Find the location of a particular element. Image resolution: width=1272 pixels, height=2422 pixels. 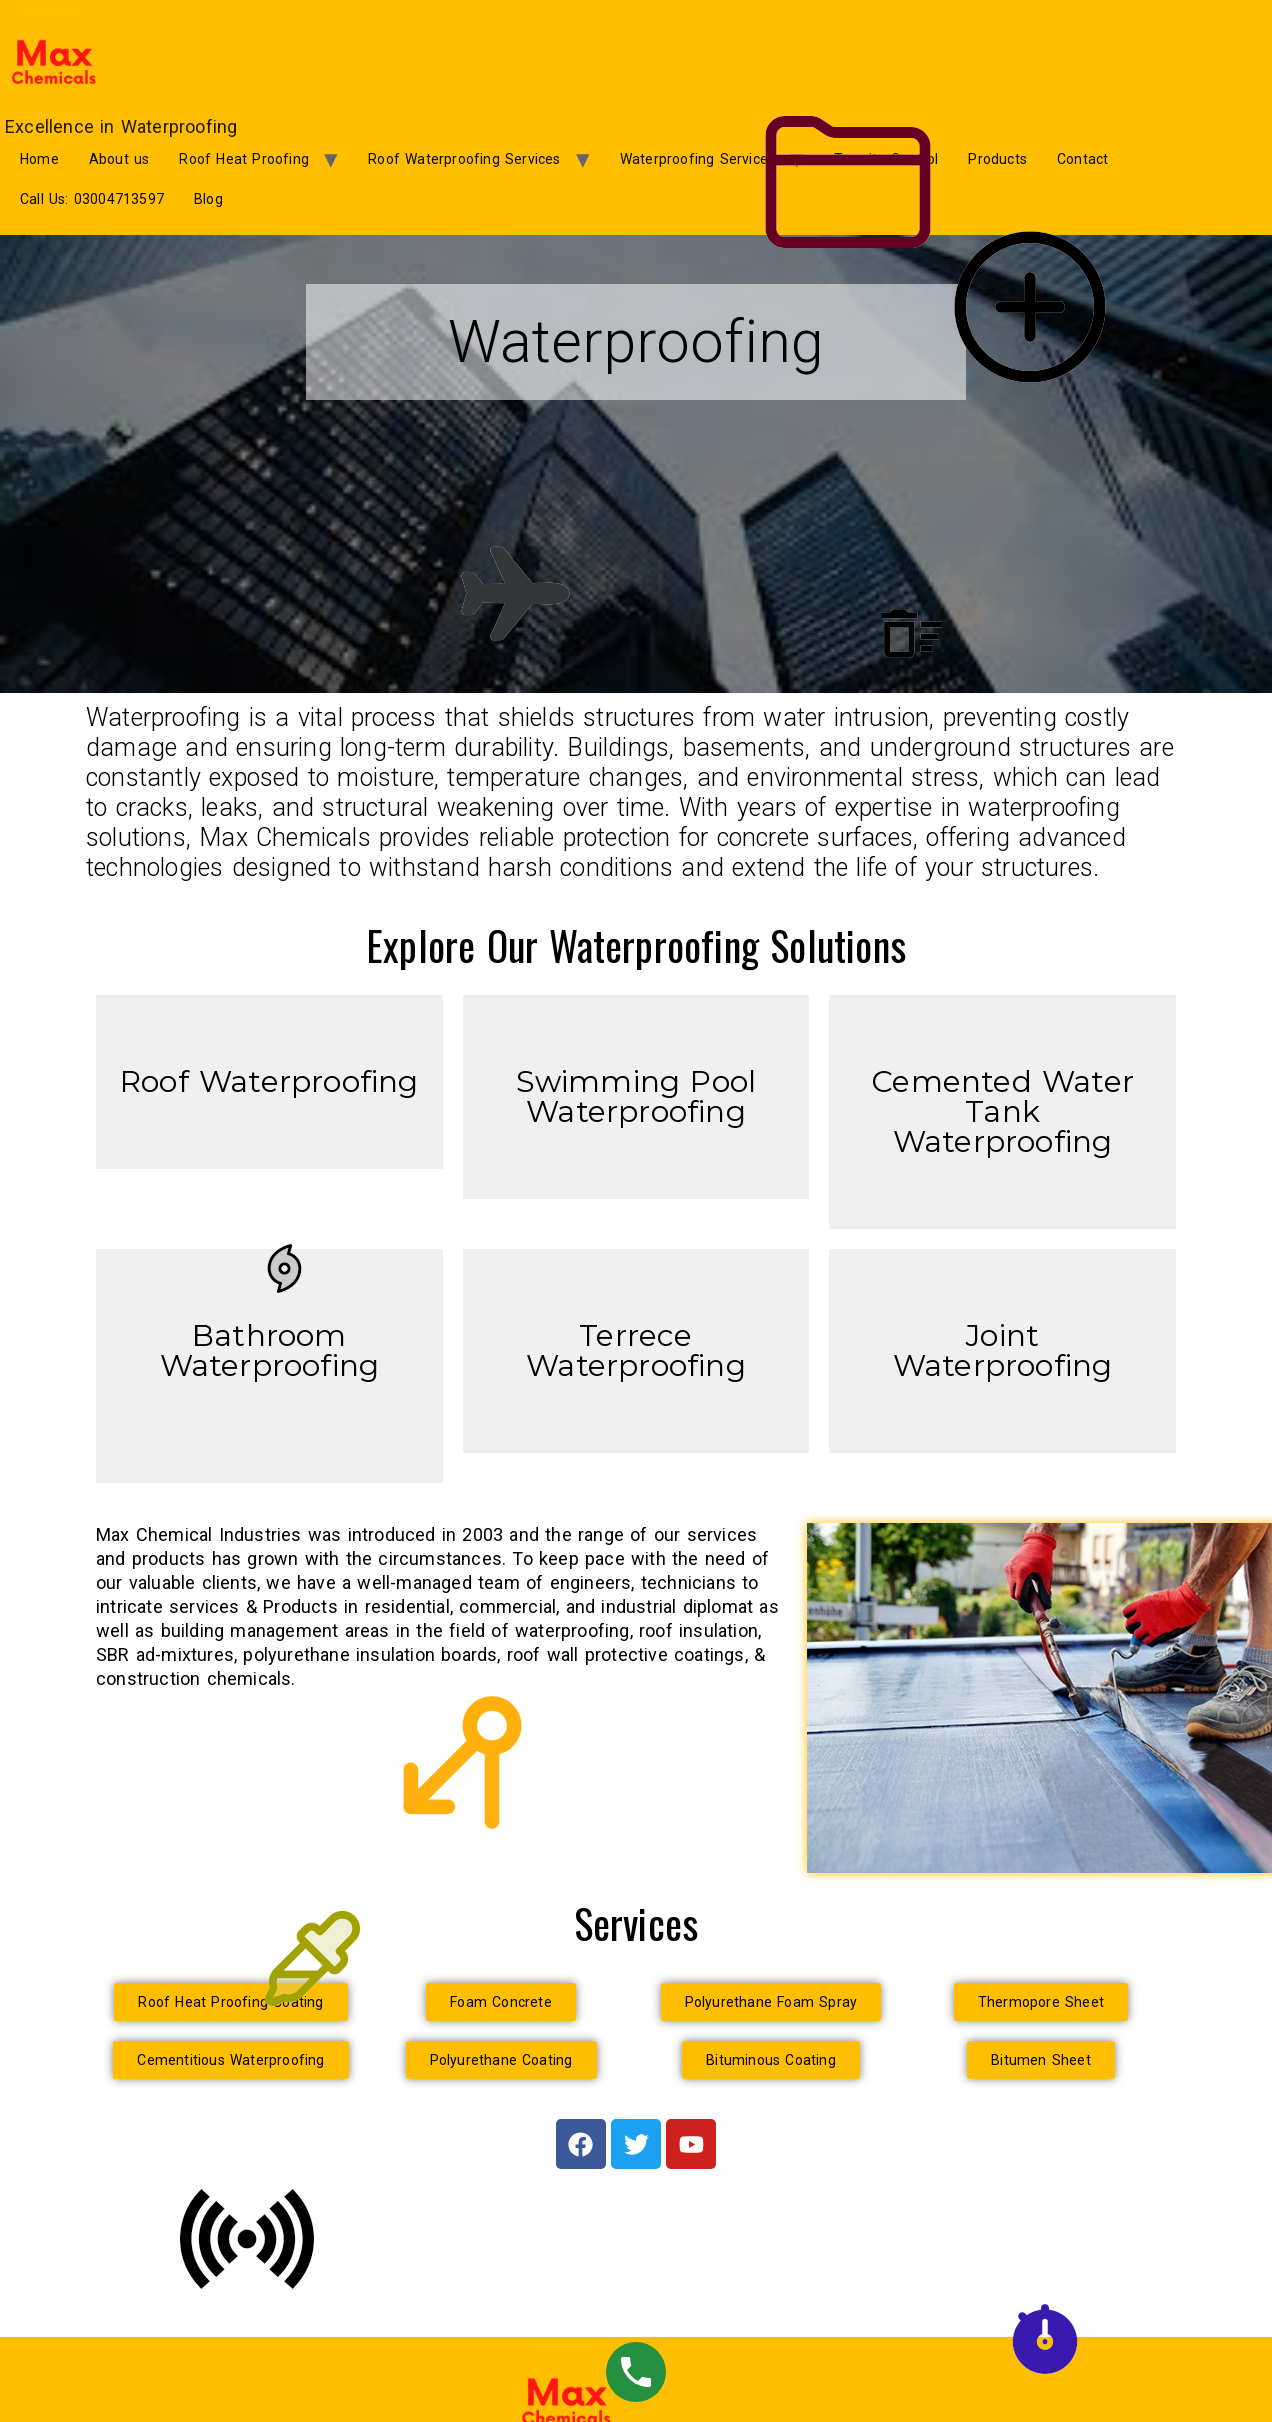

enable airplane mode is located at coordinates (515, 593).